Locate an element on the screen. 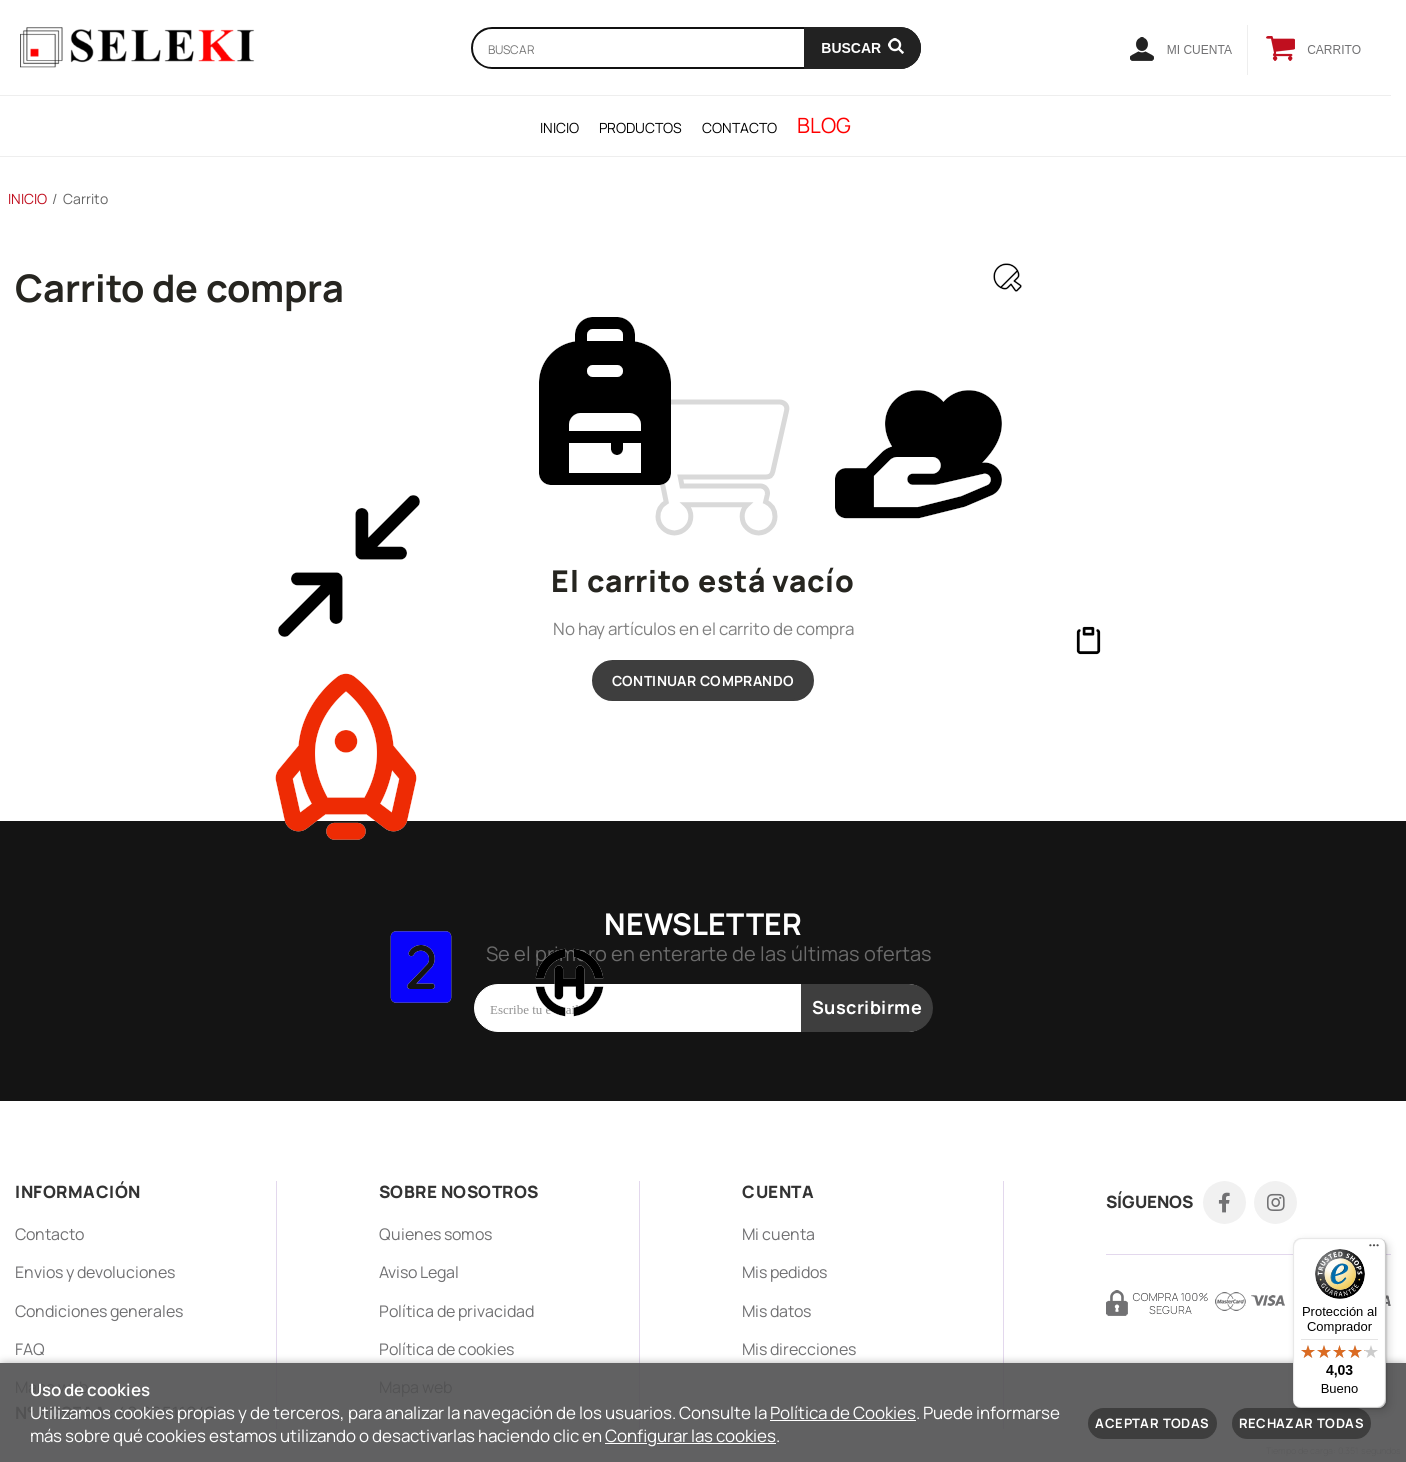  donate or make a charitable contribution is located at coordinates (924, 457).